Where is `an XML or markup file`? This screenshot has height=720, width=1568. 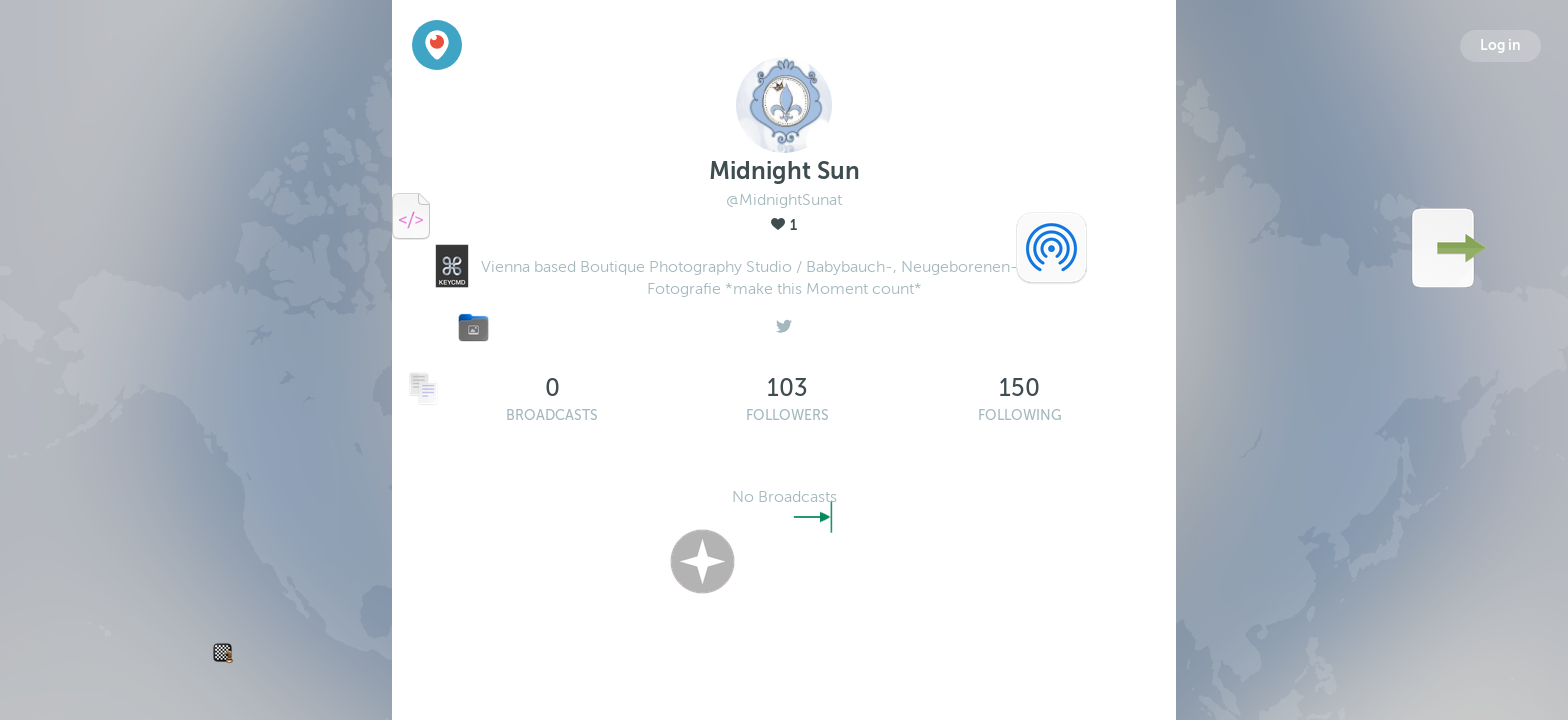 an XML or markup file is located at coordinates (411, 216).